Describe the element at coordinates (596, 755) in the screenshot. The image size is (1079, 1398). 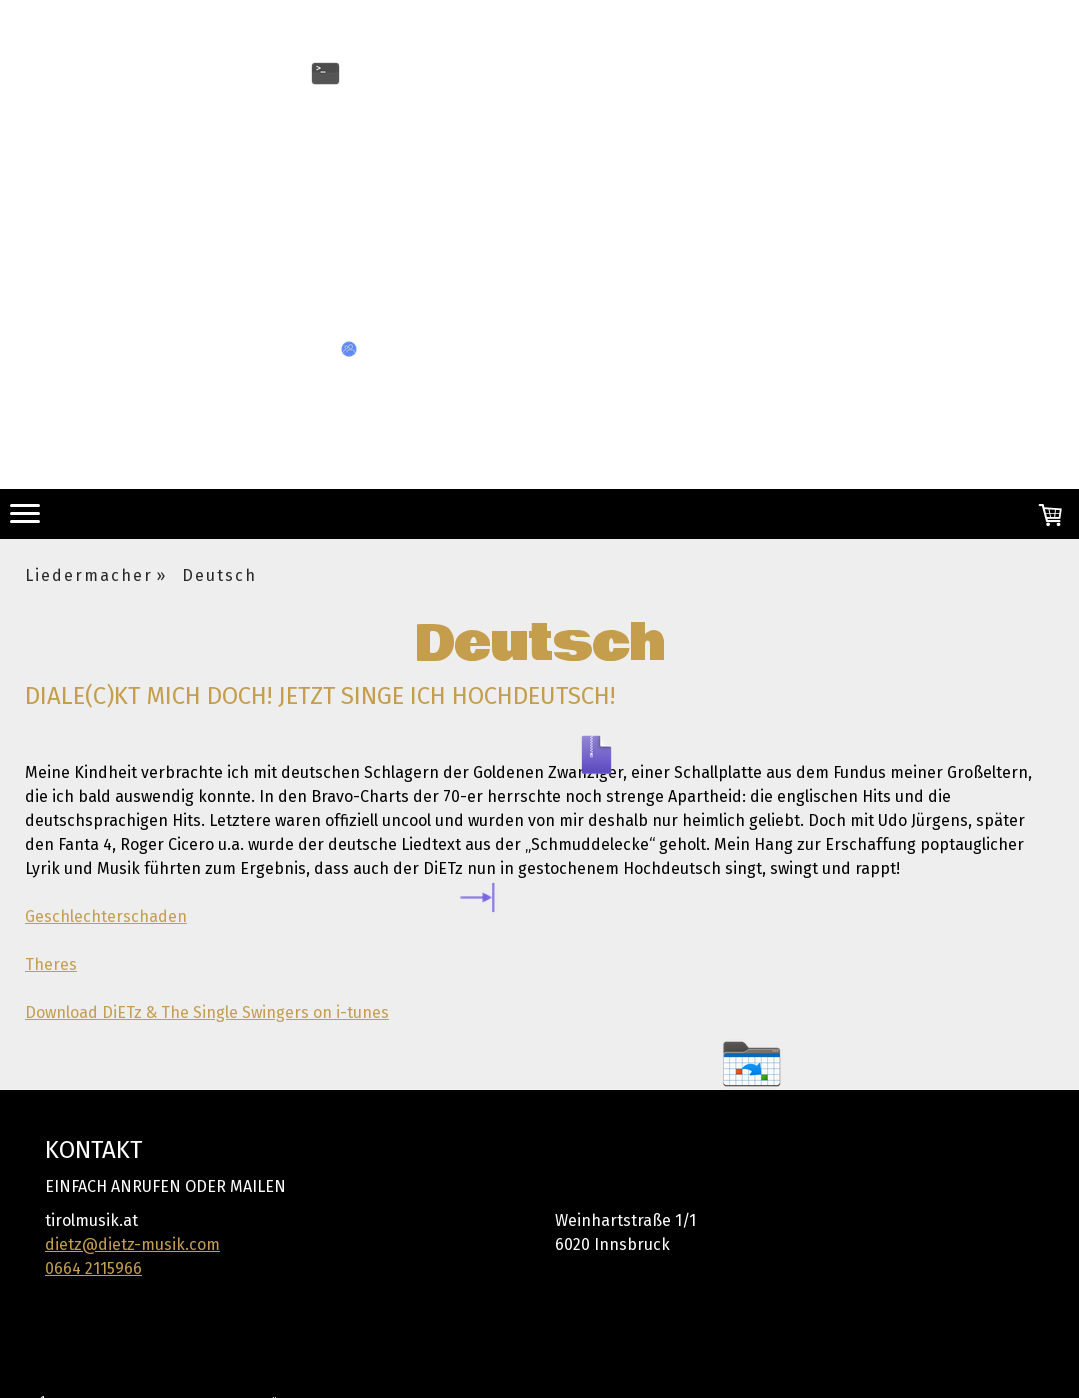
I see `a compressed bzdvi document file` at that location.